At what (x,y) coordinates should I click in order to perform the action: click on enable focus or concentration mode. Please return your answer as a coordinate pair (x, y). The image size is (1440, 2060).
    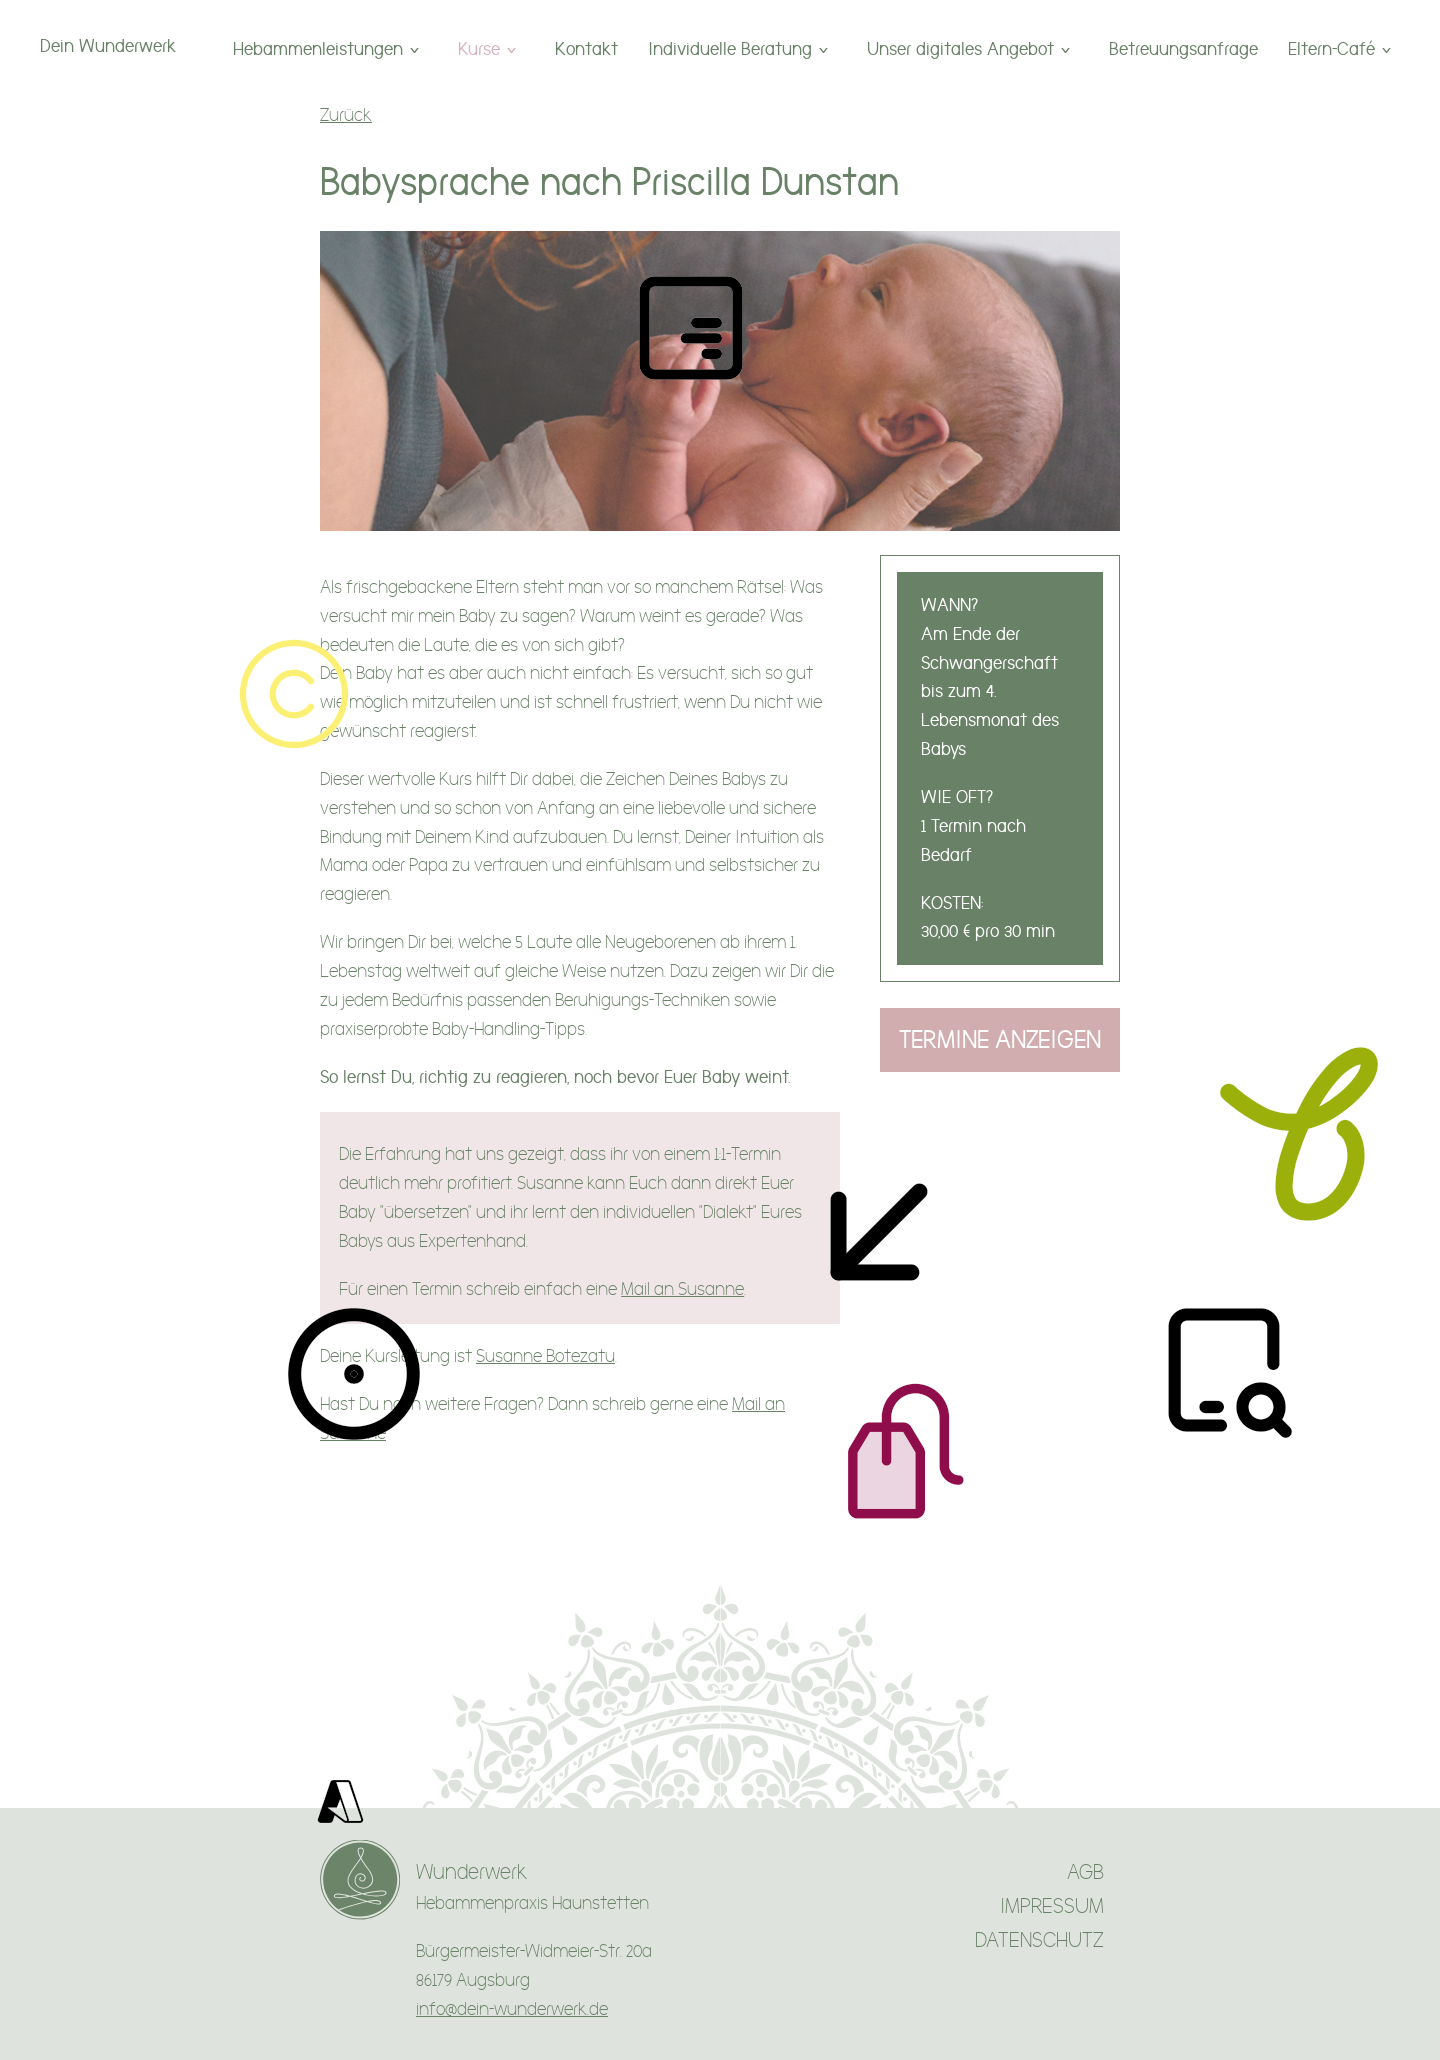
    Looking at the image, I should click on (354, 1374).